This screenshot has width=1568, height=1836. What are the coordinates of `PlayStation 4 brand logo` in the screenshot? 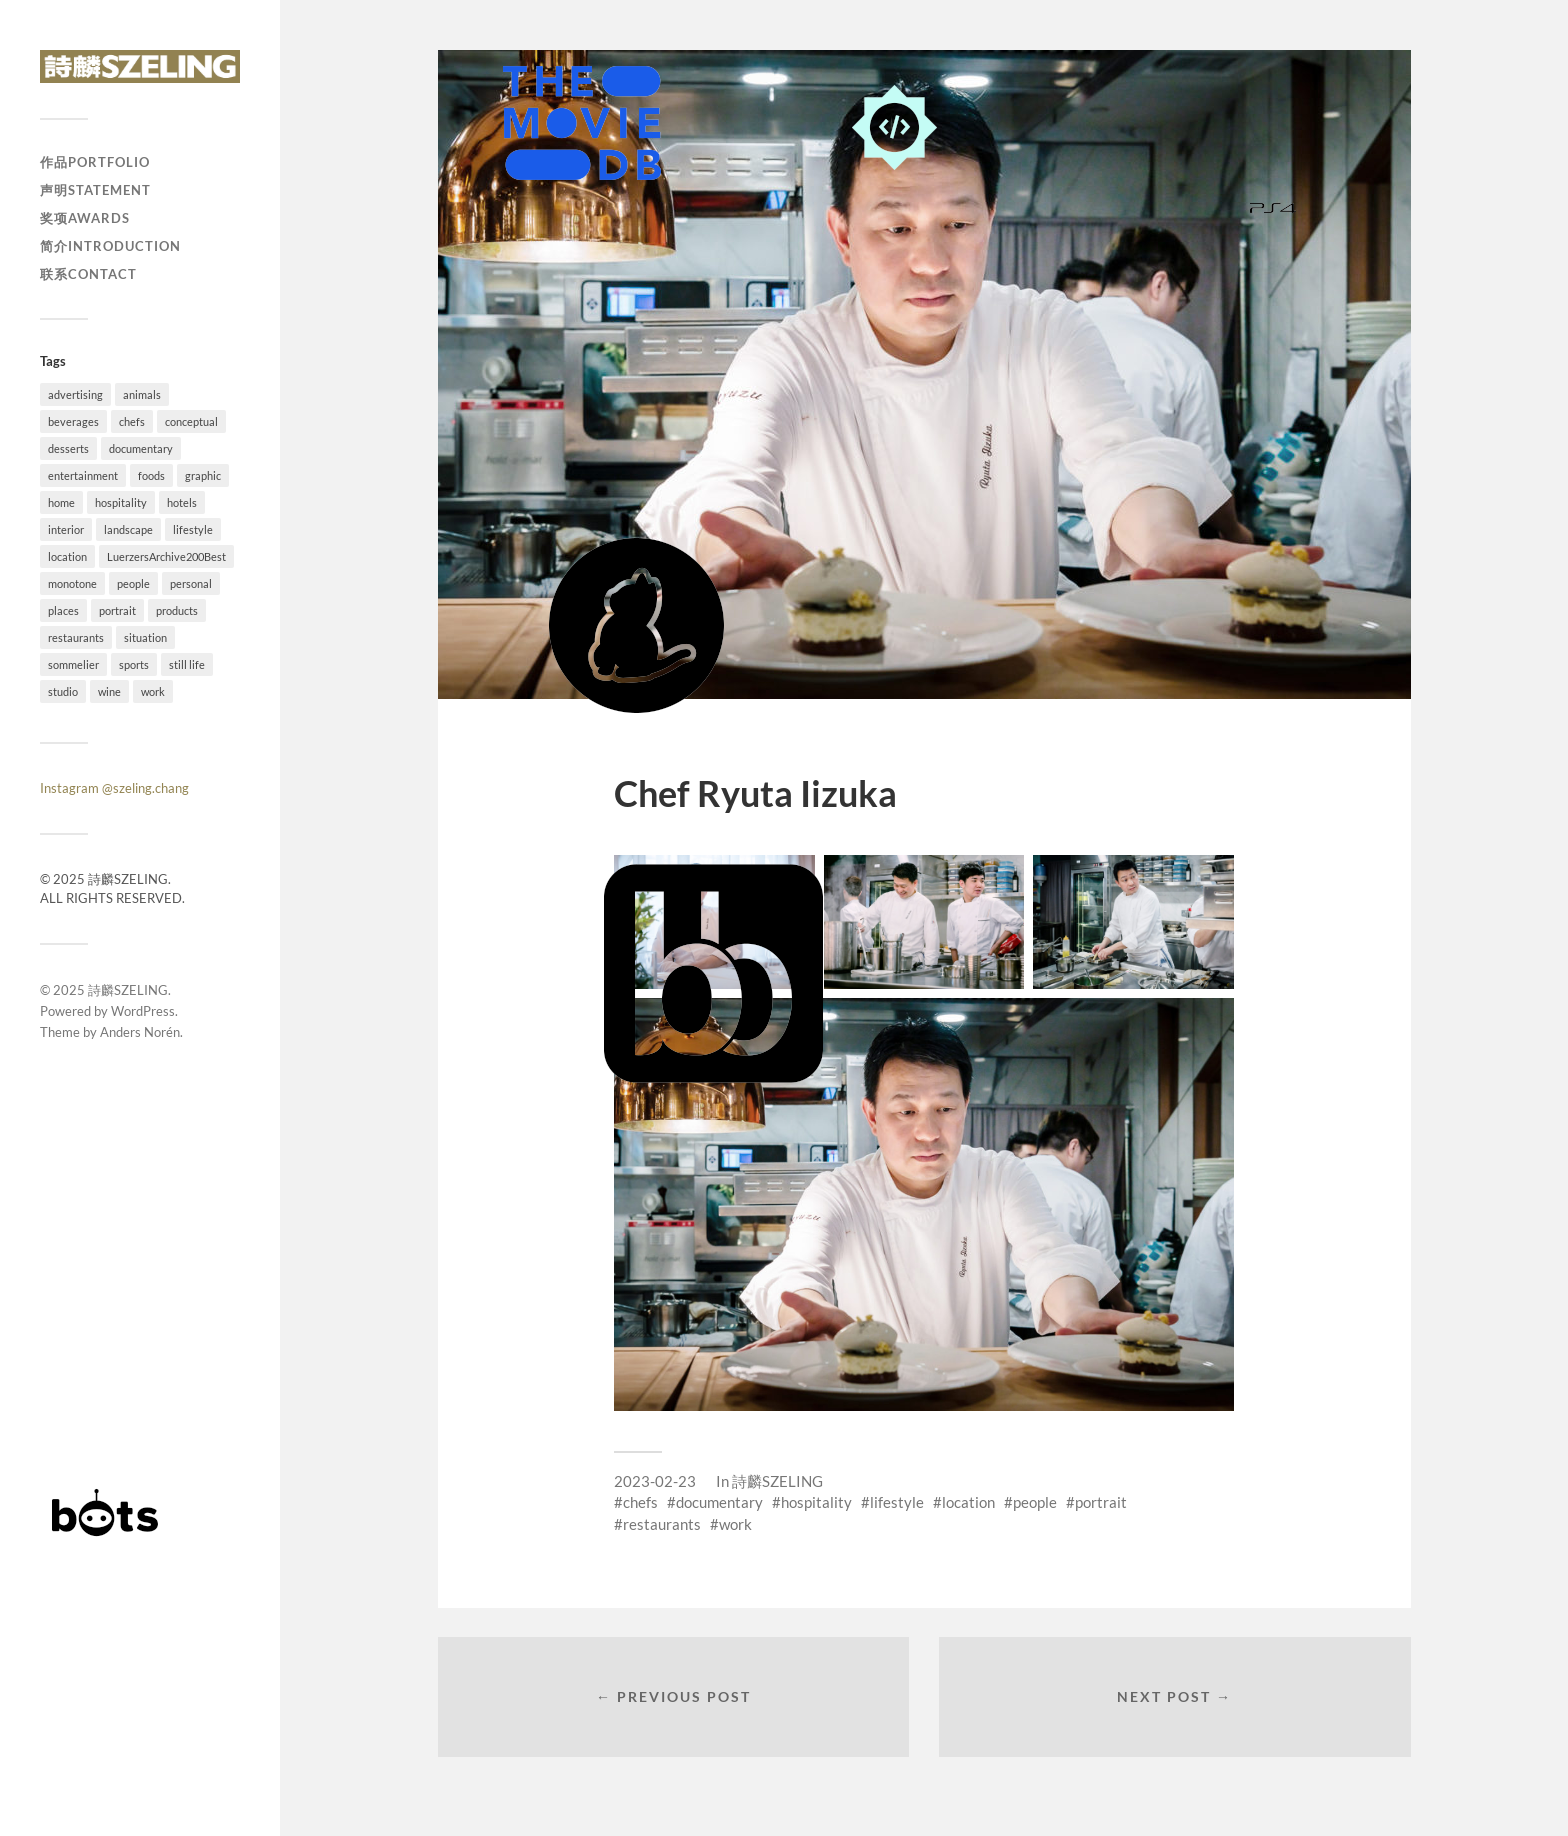 It's located at (1273, 208).